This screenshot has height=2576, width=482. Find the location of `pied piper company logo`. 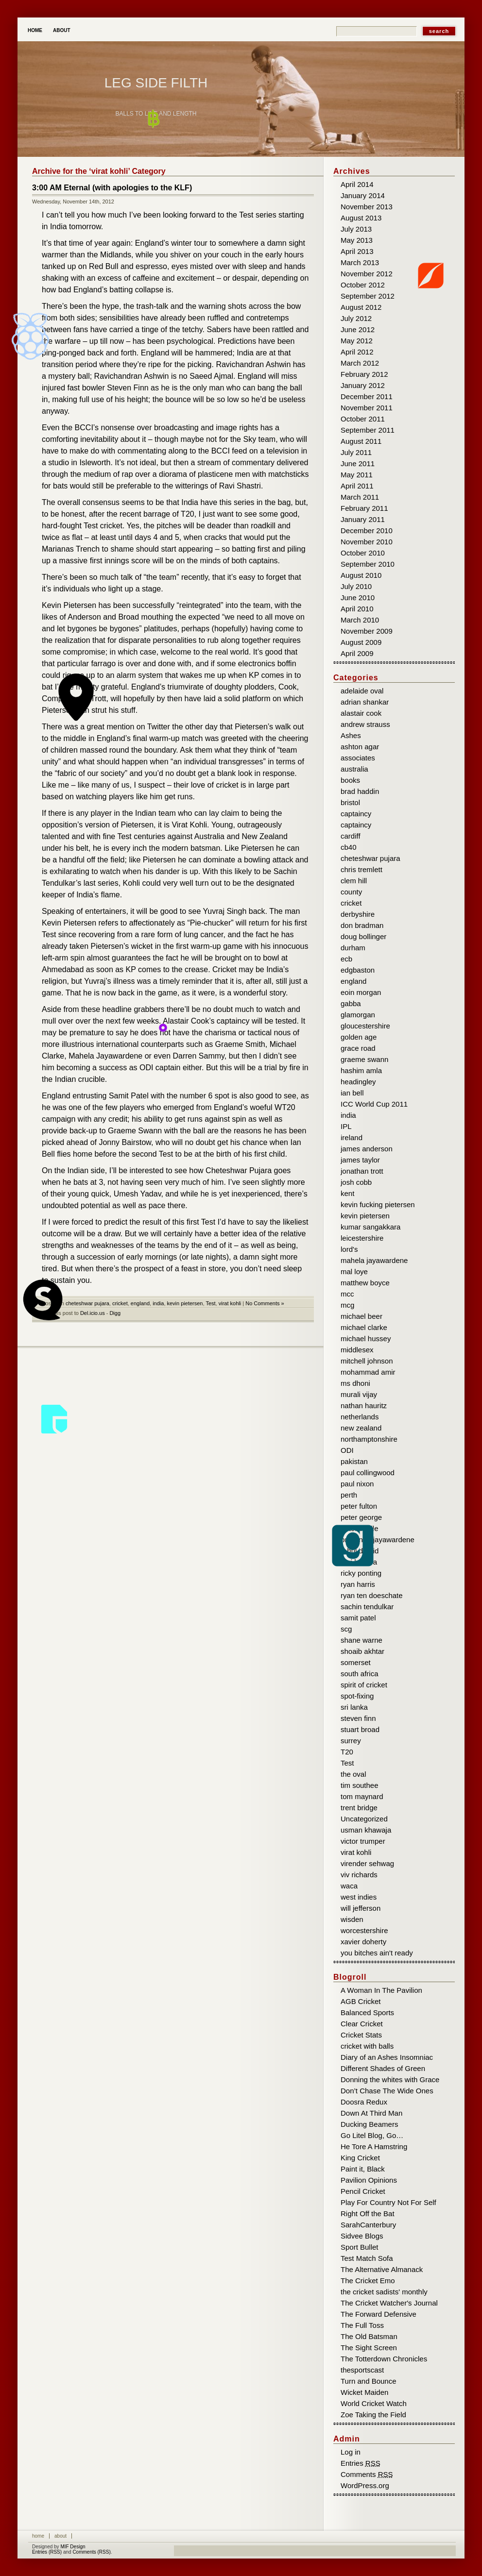

pied piper company logo is located at coordinates (430, 275).